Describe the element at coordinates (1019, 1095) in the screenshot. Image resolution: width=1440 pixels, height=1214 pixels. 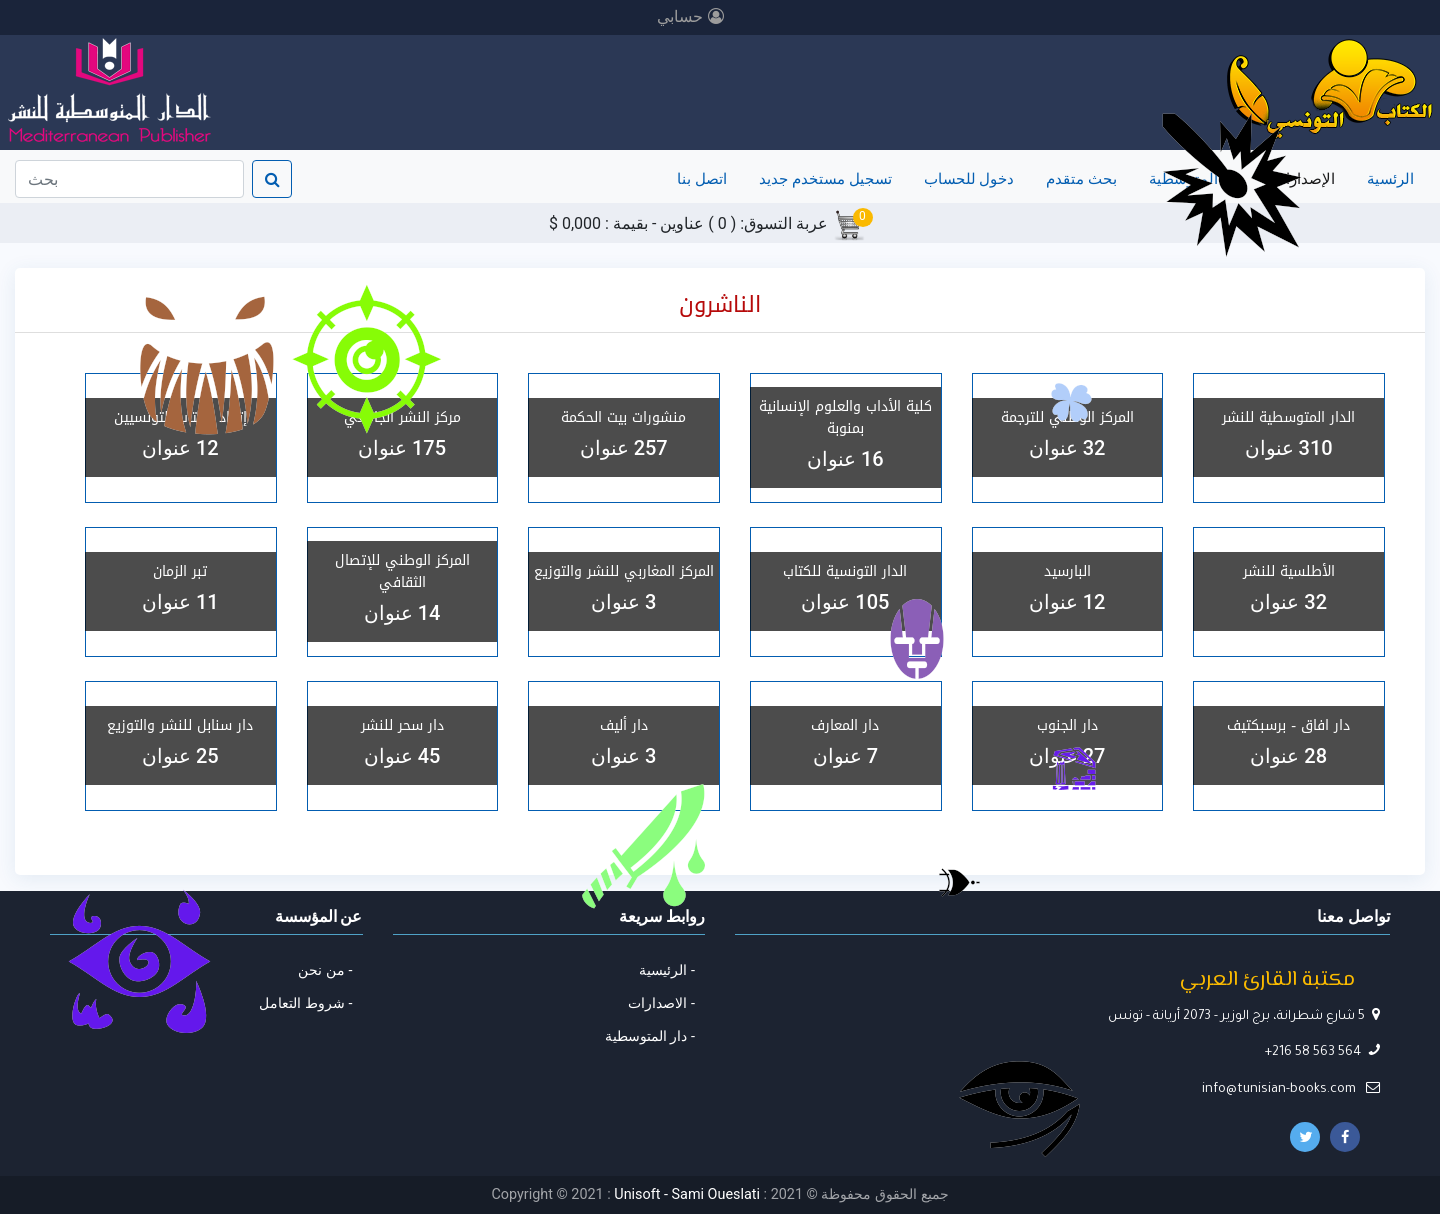
I see `indicates eye strain or fatigue warning` at that location.